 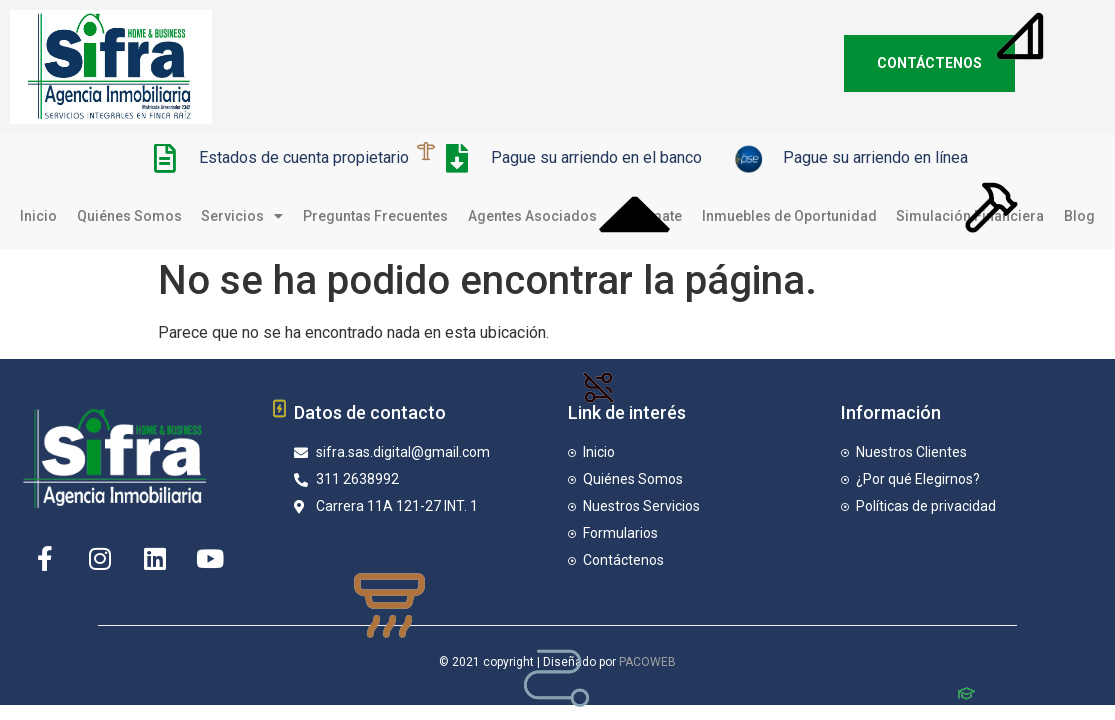 What do you see at coordinates (1020, 36) in the screenshot?
I see `indicates strong cellular signal strength` at bounding box center [1020, 36].